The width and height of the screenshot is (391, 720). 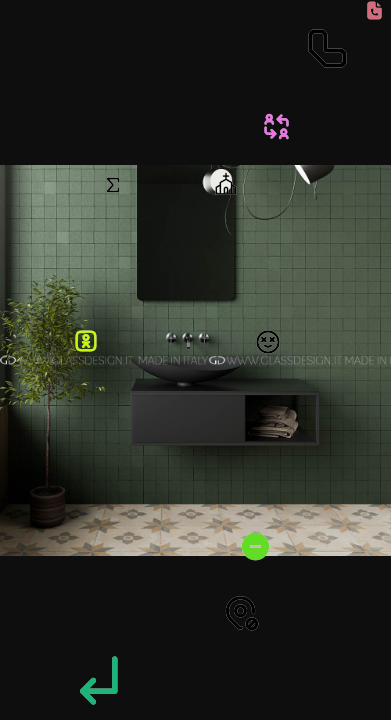 I want to click on remove an item from a list, so click(x=255, y=546).